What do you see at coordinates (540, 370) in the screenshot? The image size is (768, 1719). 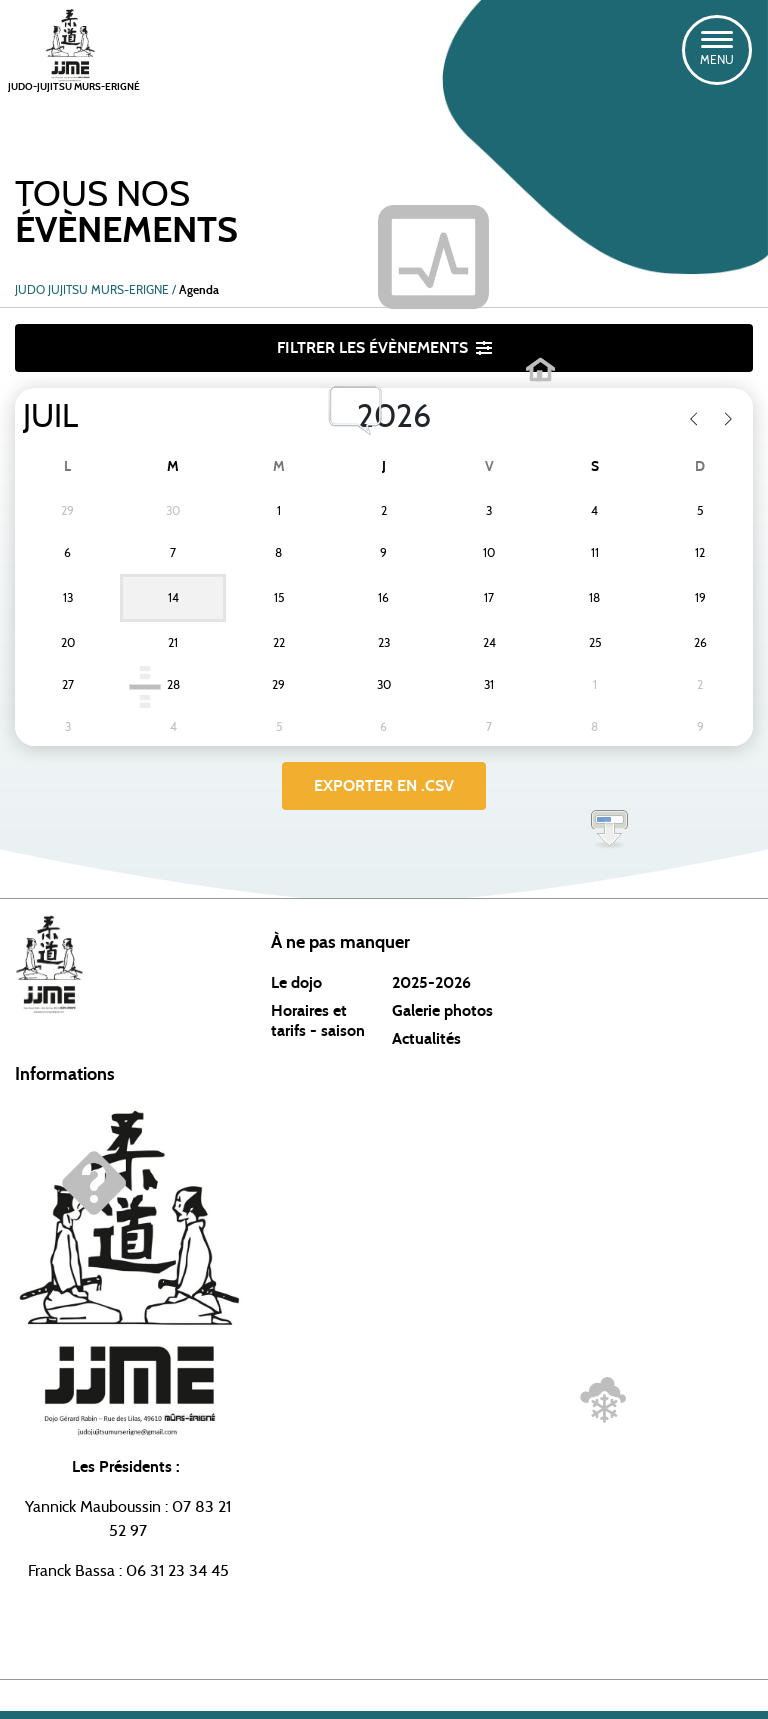 I see `navigate to home screen` at bounding box center [540, 370].